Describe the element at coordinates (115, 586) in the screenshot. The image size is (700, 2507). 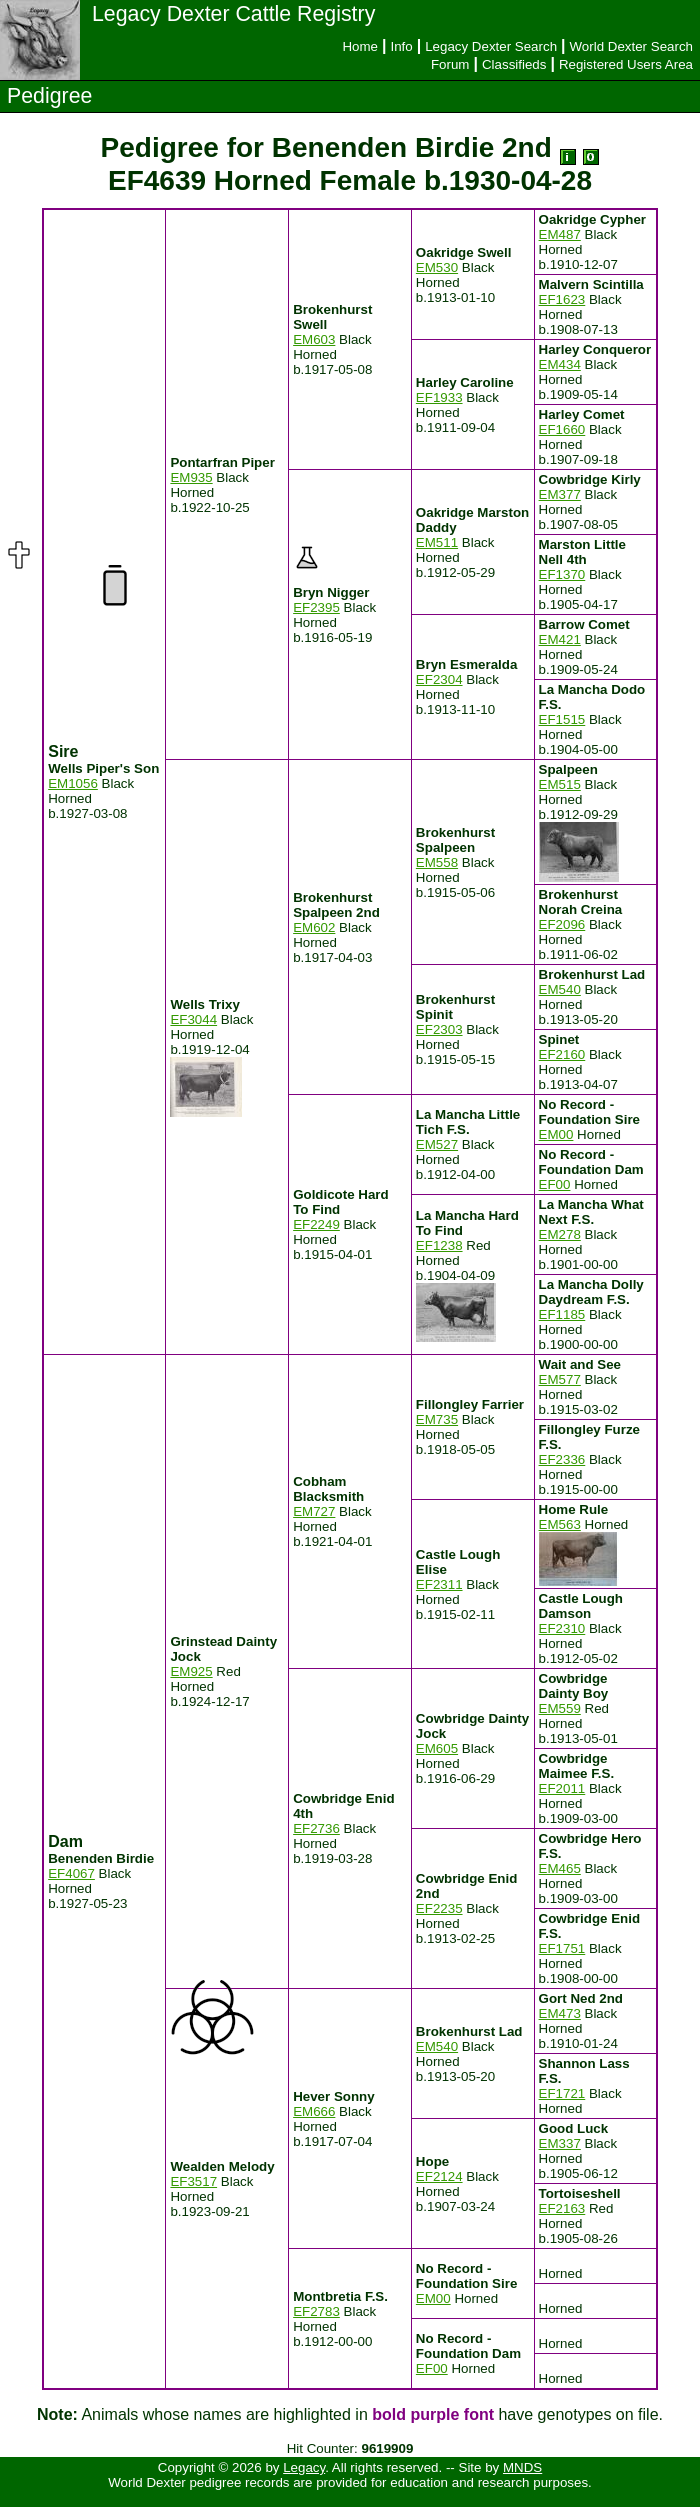
I see `indicates battery is completely drained` at that location.